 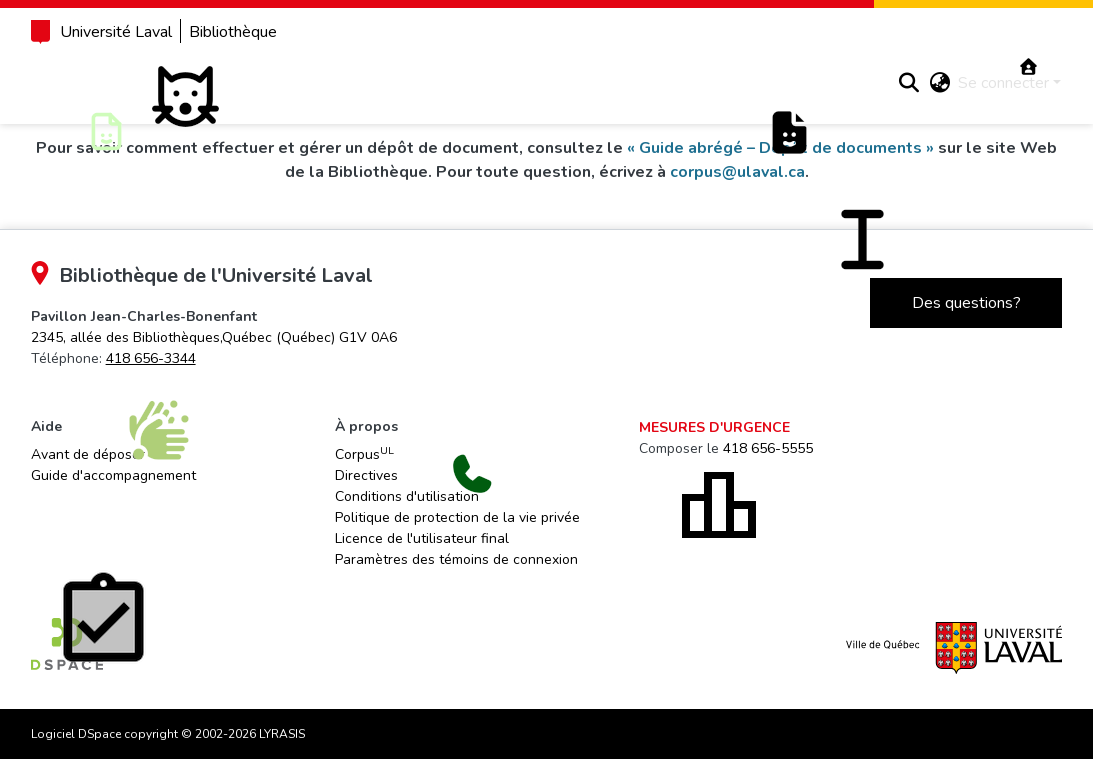 What do you see at coordinates (471, 474) in the screenshot?
I see `make a phone call` at bounding box center [471, 474].